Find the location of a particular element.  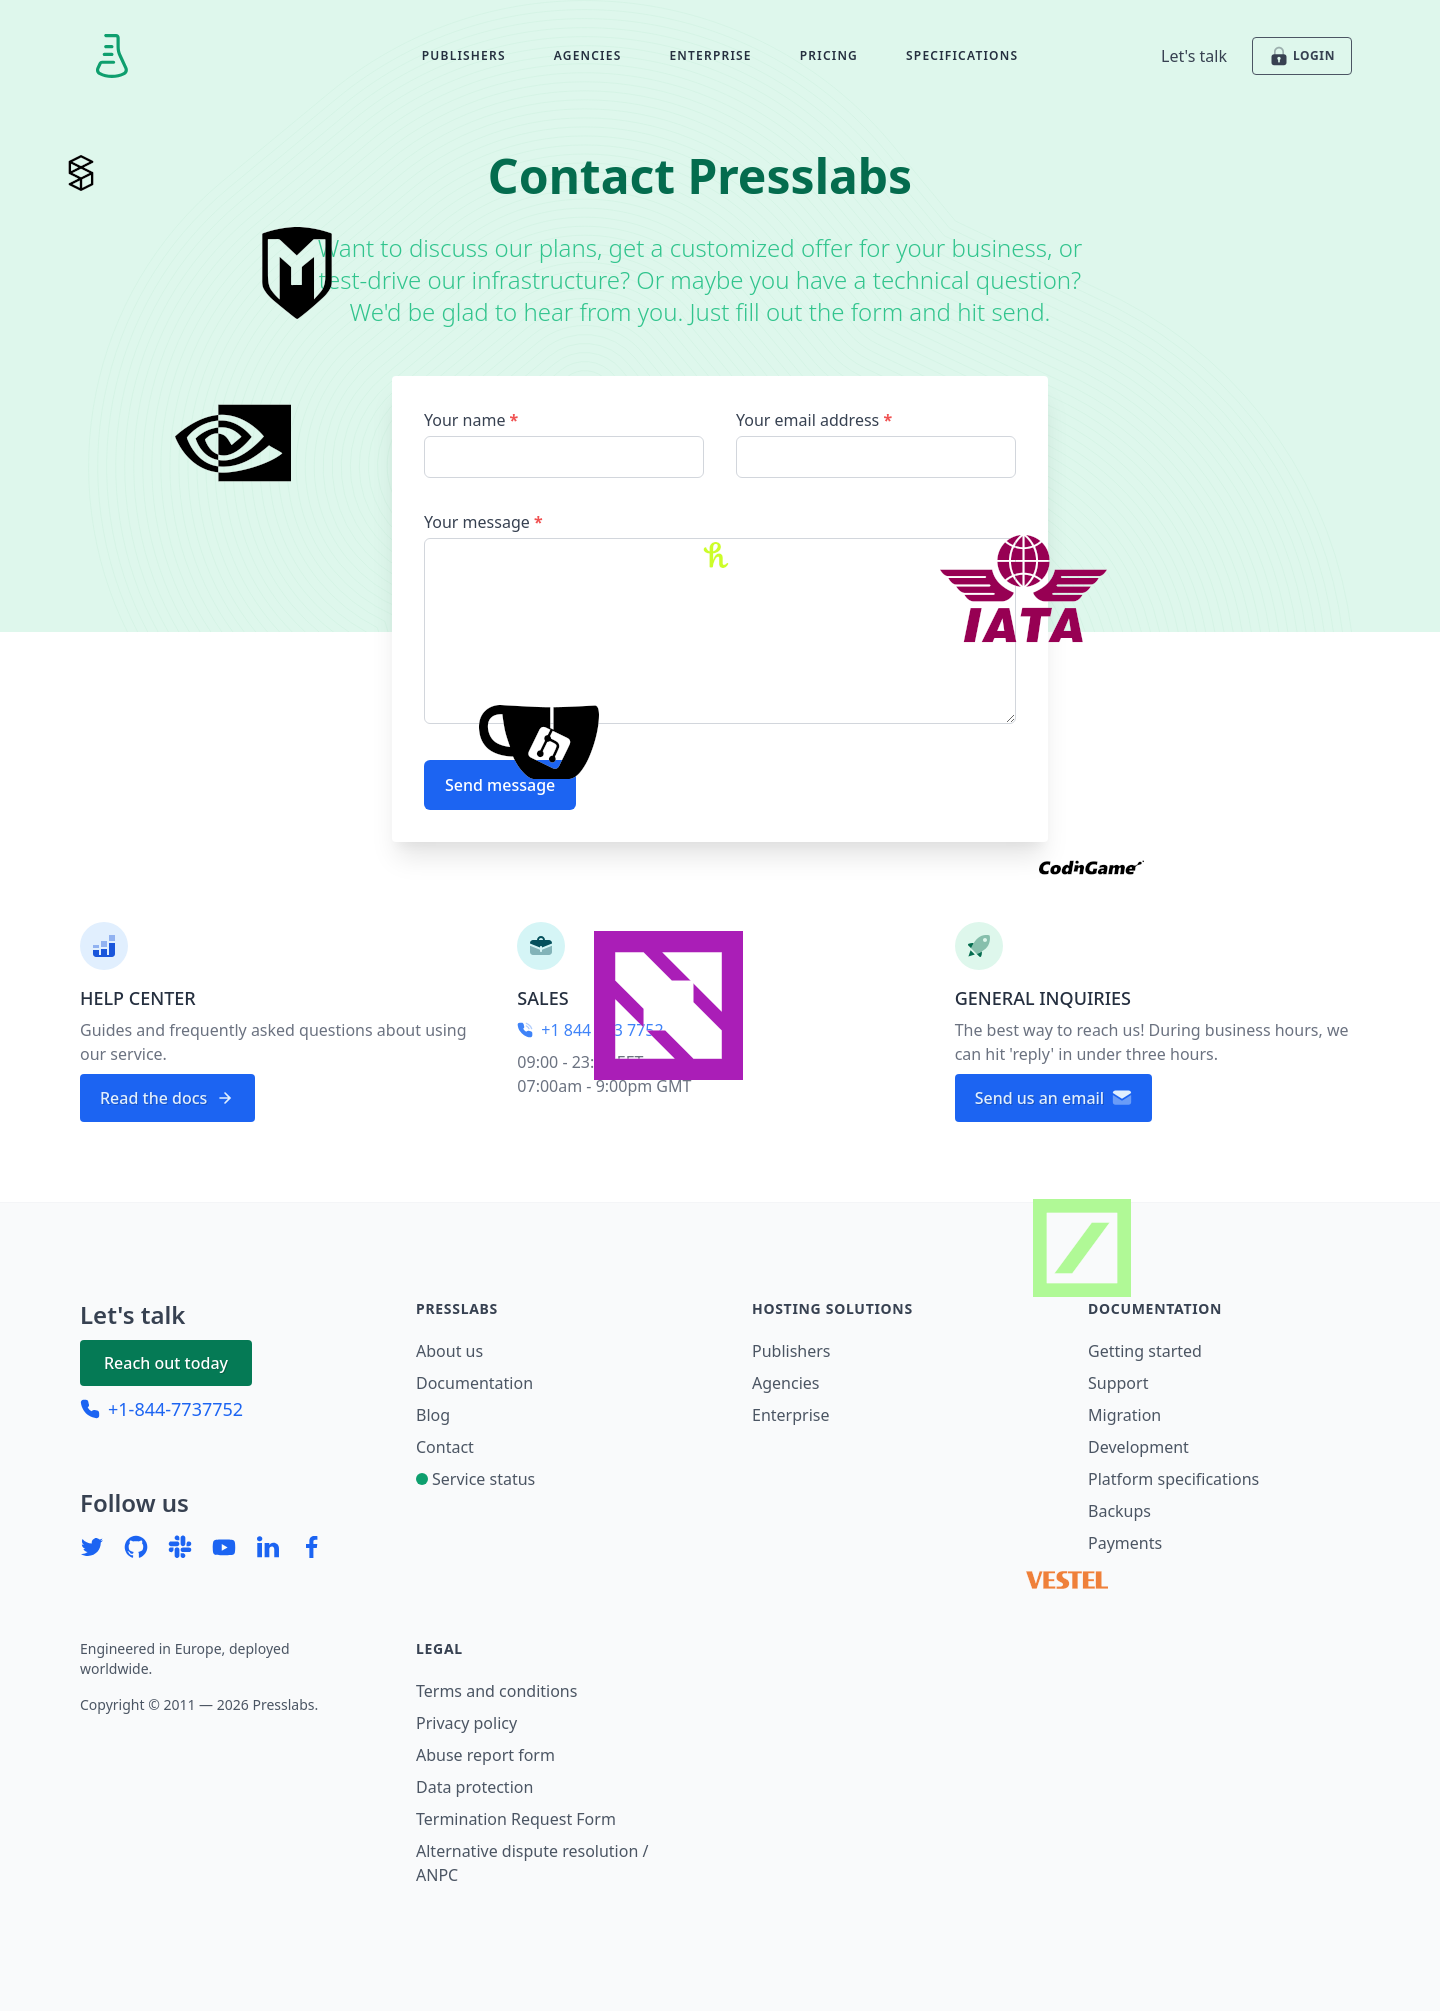

access Deutsche Bank banking services is located at coordinates (1082, 1248).